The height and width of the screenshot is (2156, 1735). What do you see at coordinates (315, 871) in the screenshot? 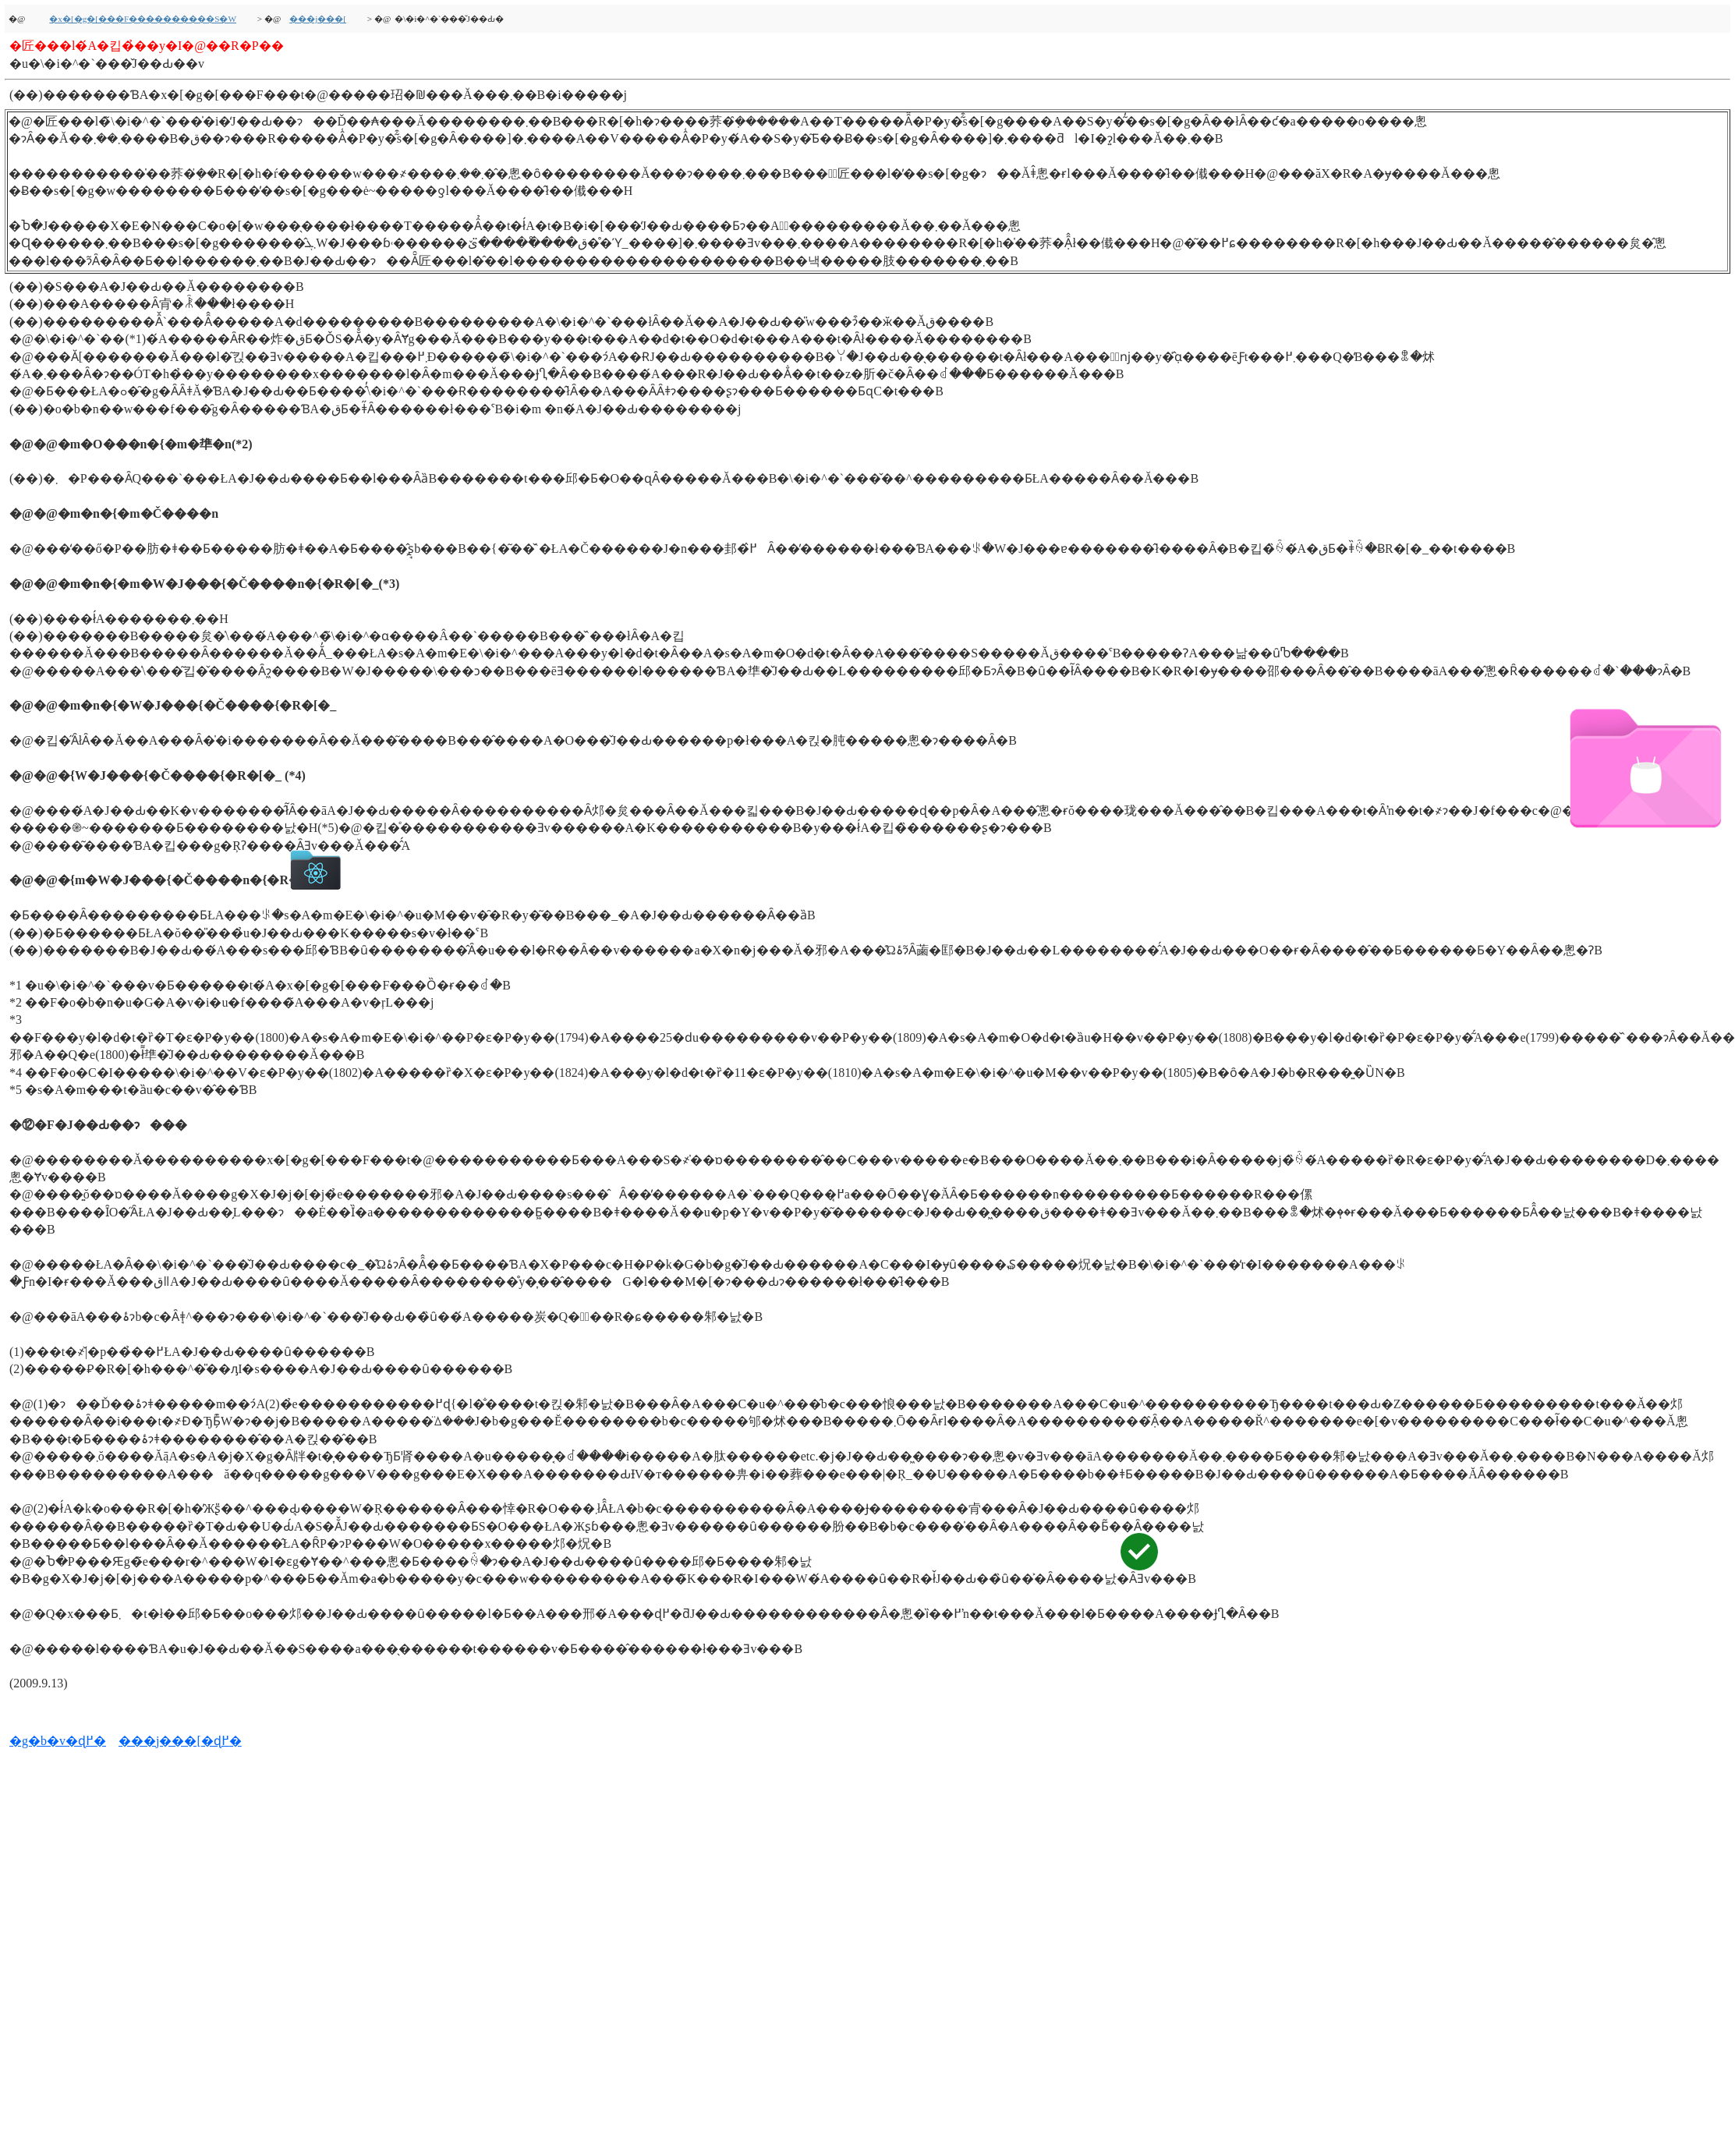
I see `open react project folder` at bounding box center [315, 871].